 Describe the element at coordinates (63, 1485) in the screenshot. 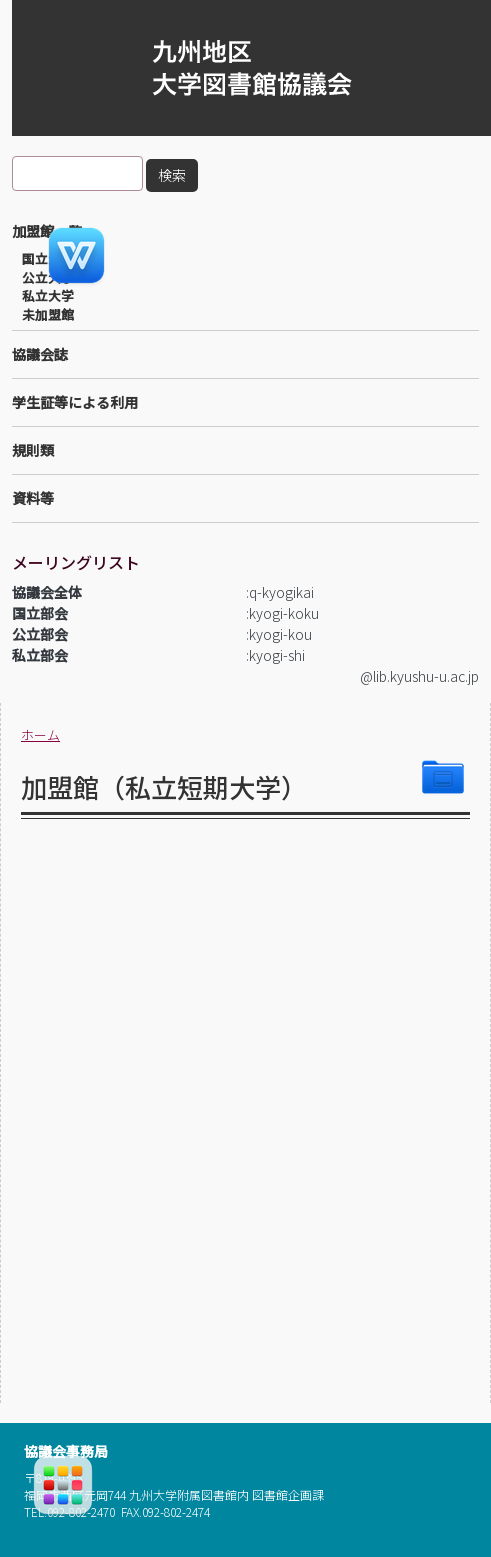

I see `open Launchpad to view all applications` at that location.